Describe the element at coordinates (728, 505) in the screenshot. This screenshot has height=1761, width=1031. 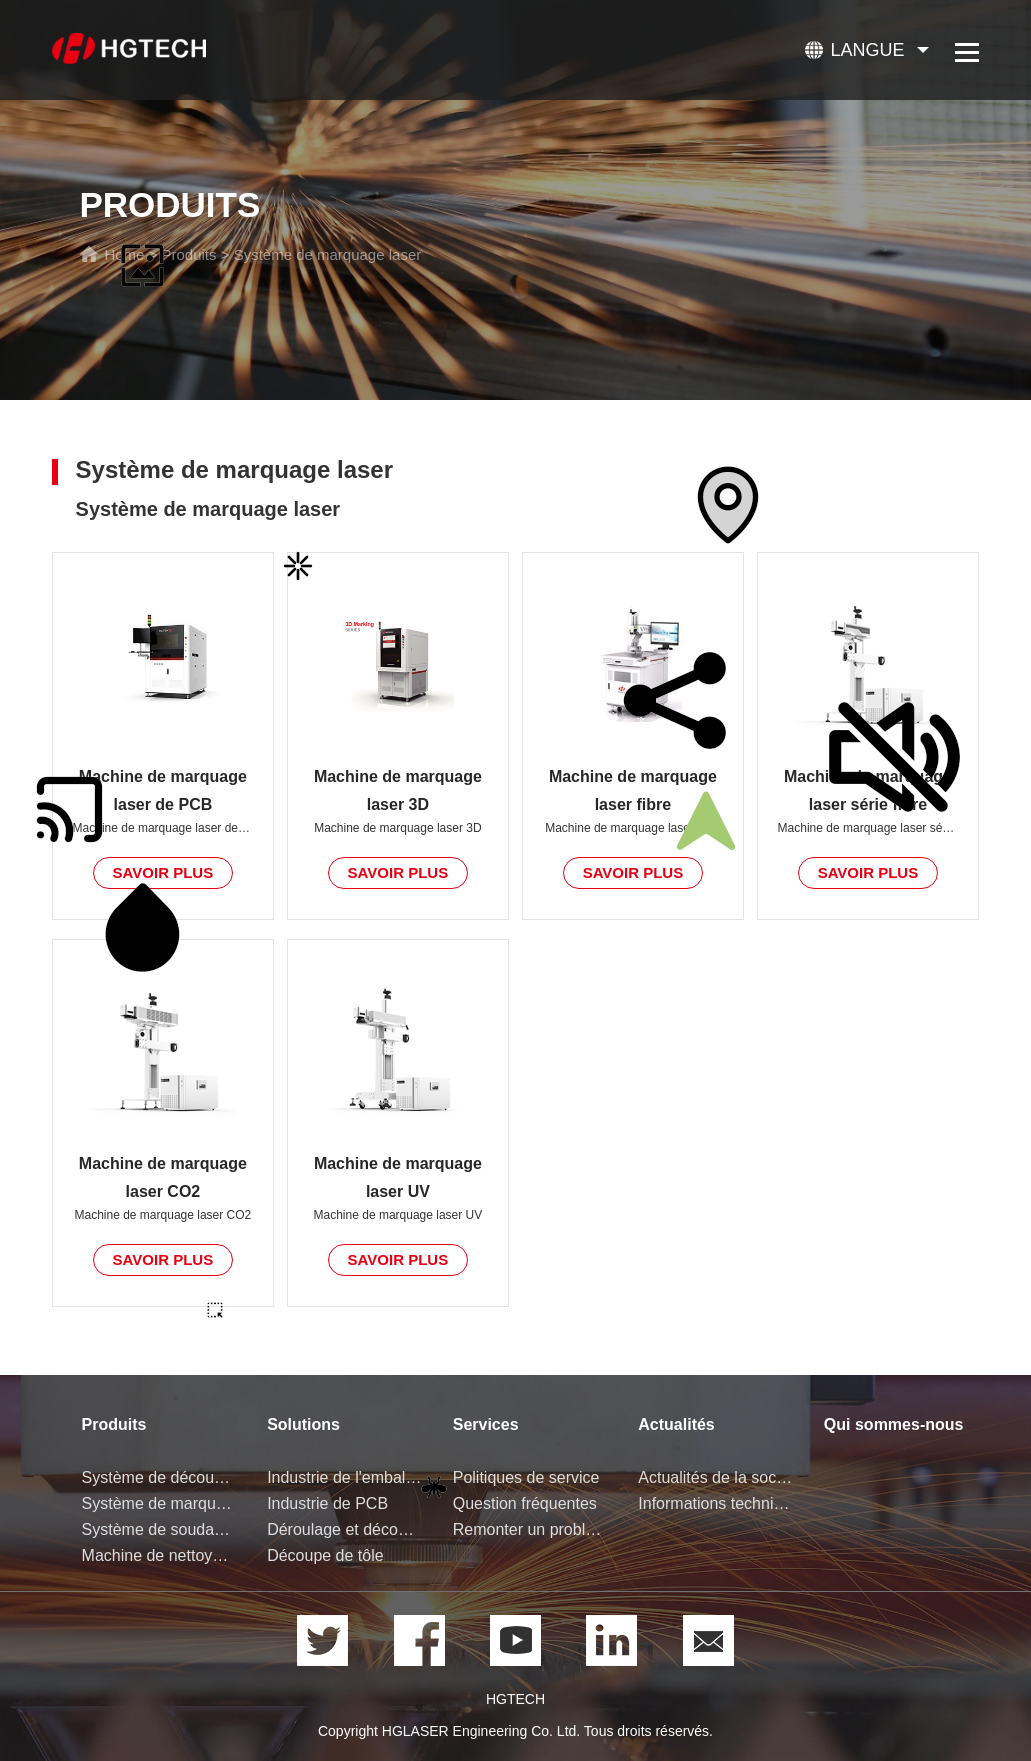
I see `view location on map` at that location.